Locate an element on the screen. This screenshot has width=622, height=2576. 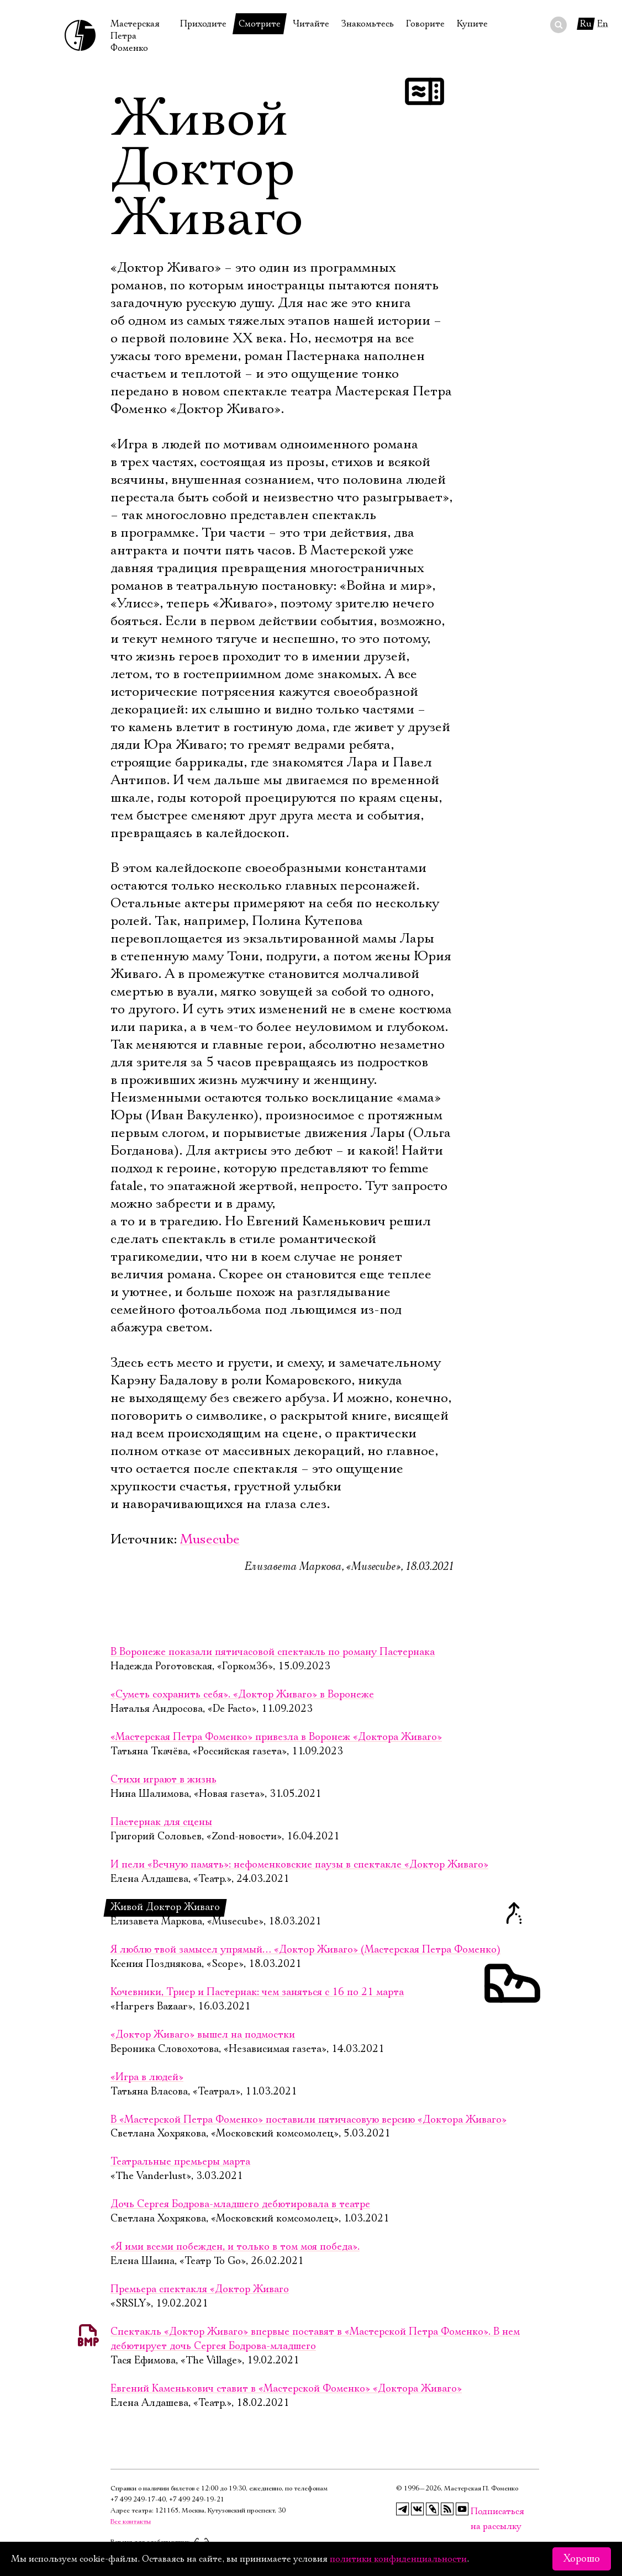
browse footwear or shoe products is located at coordinates (512, 1983).